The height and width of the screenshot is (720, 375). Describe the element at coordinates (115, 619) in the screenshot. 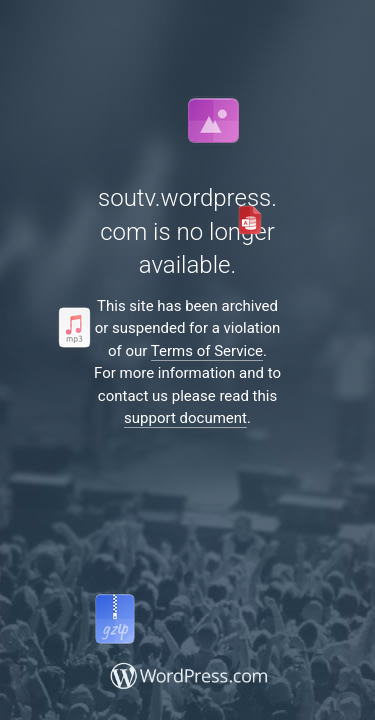

I see `a gzip compressed file` at that location.